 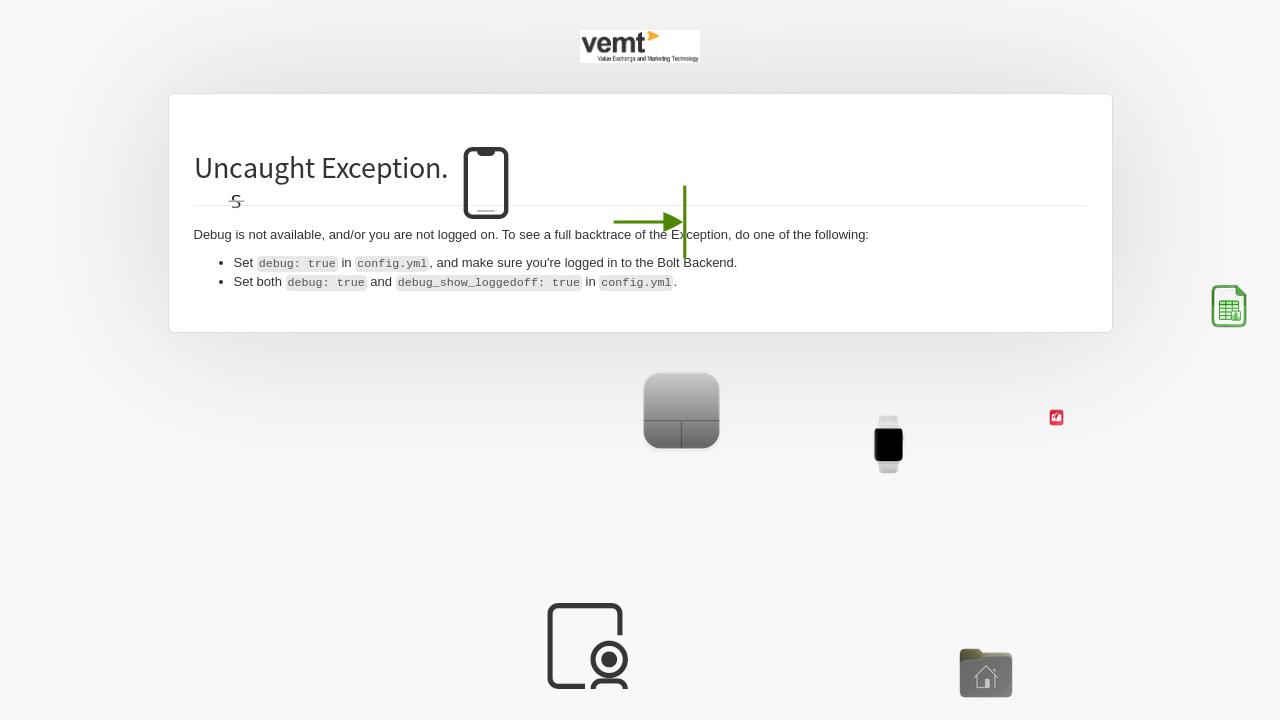 What do you see at coordinates (1229, 306) in the screenshot?
I see `open an opendocument spreadsheet file` at bounding box center [1229, 306].